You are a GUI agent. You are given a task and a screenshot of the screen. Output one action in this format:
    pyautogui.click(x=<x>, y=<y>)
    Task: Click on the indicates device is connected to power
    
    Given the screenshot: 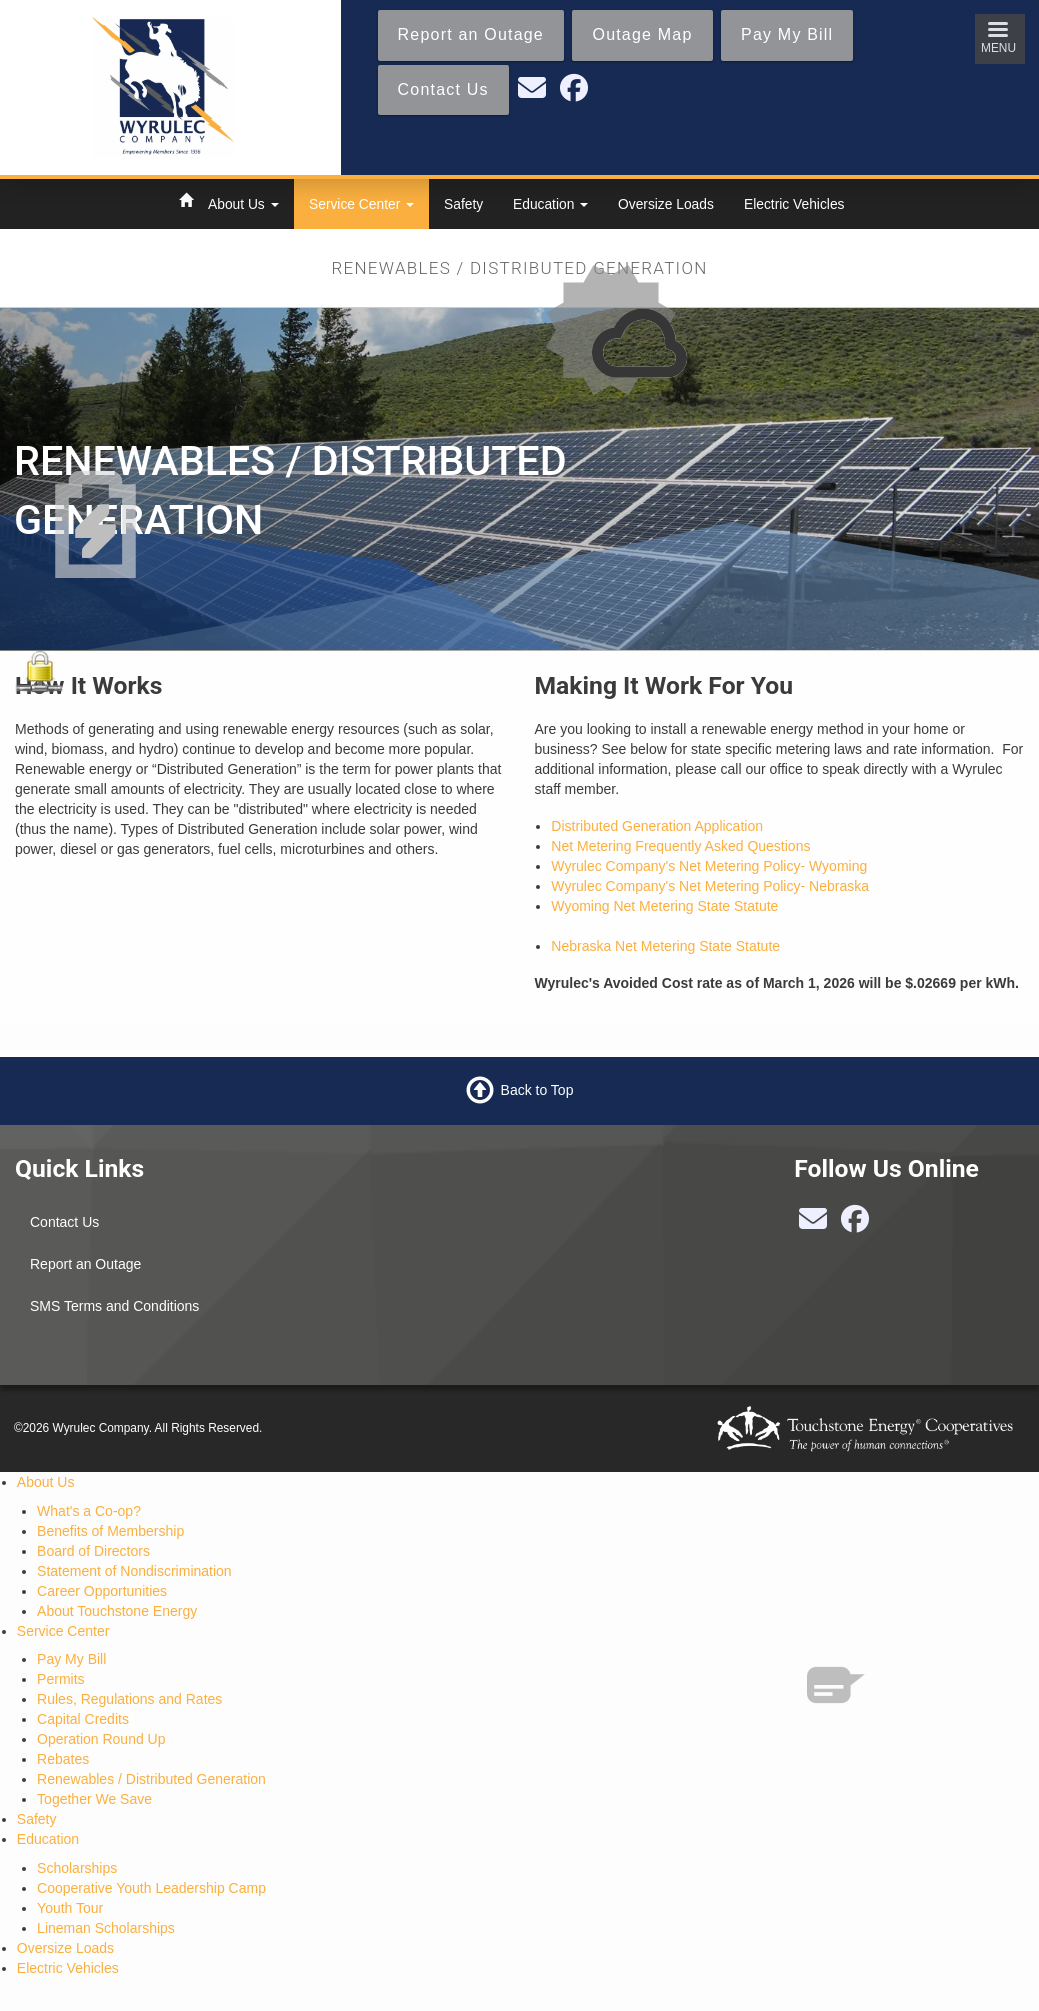 What is the action you would take?
    pyautogui.click(x=95, y=524)
    